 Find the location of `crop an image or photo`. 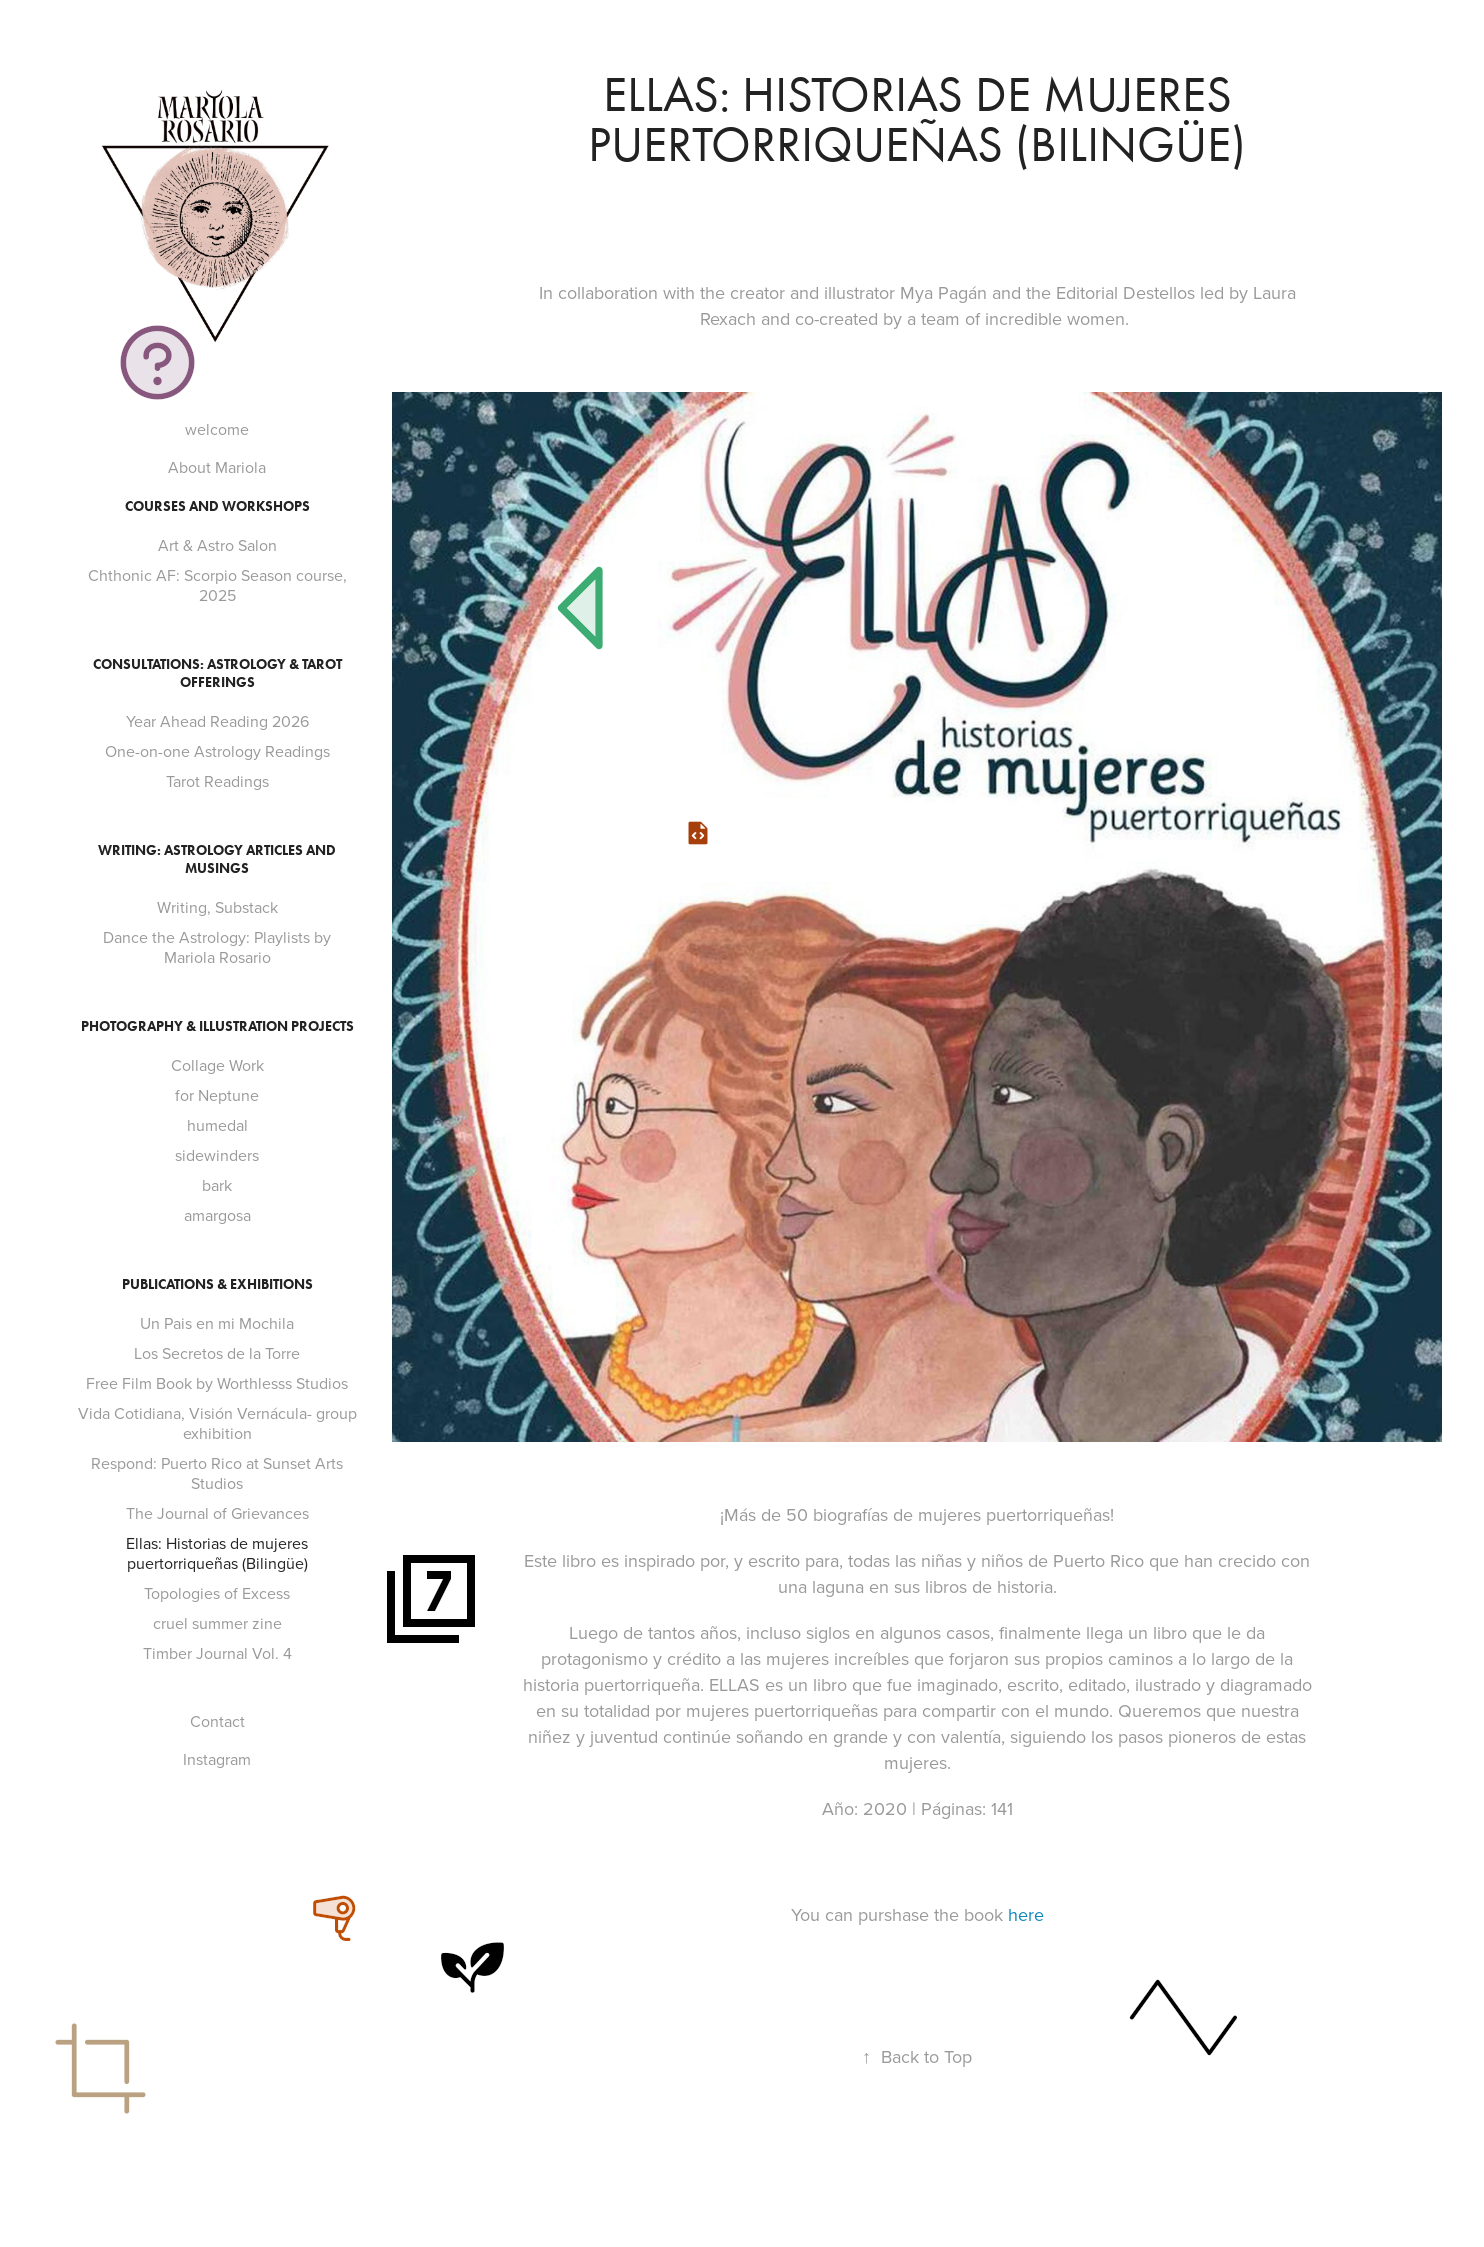

crop an image or photo is located at coordinates (100, 2068).